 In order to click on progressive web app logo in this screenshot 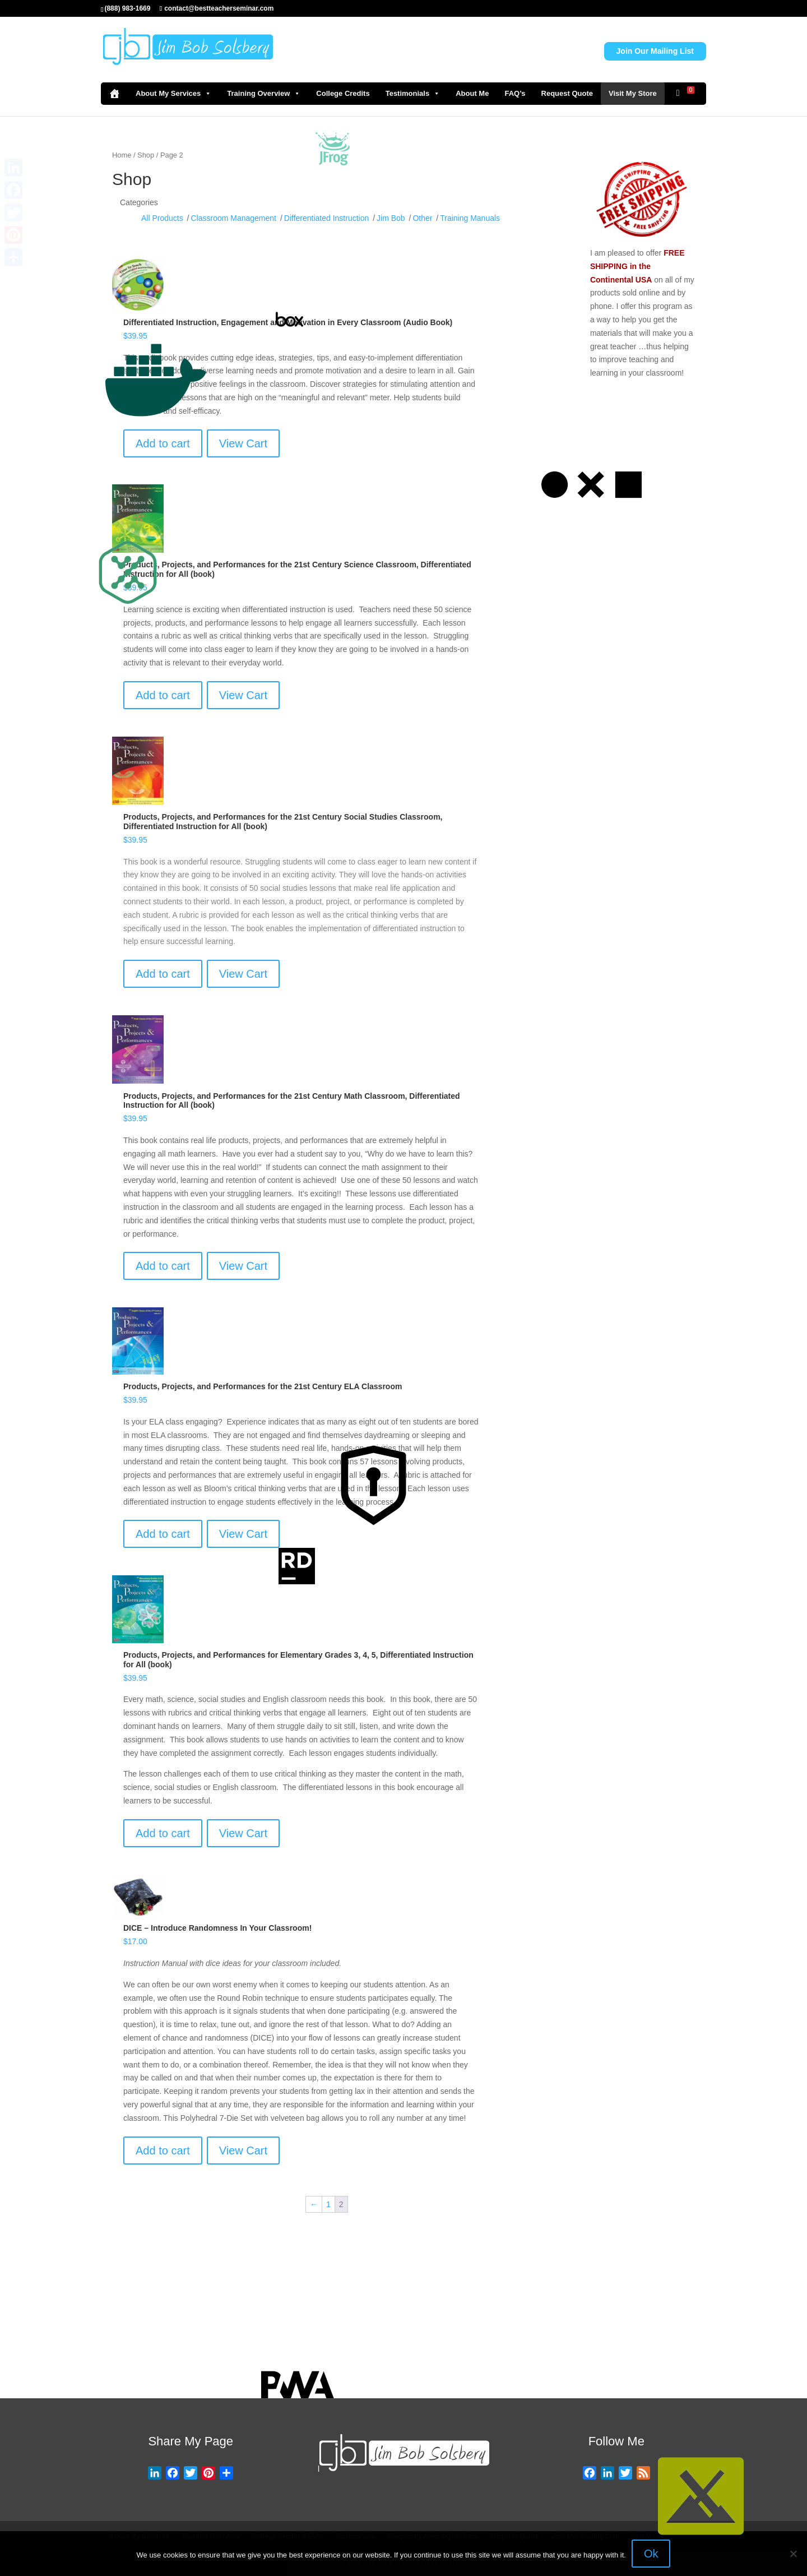, I will do `click(298, 2385)`.